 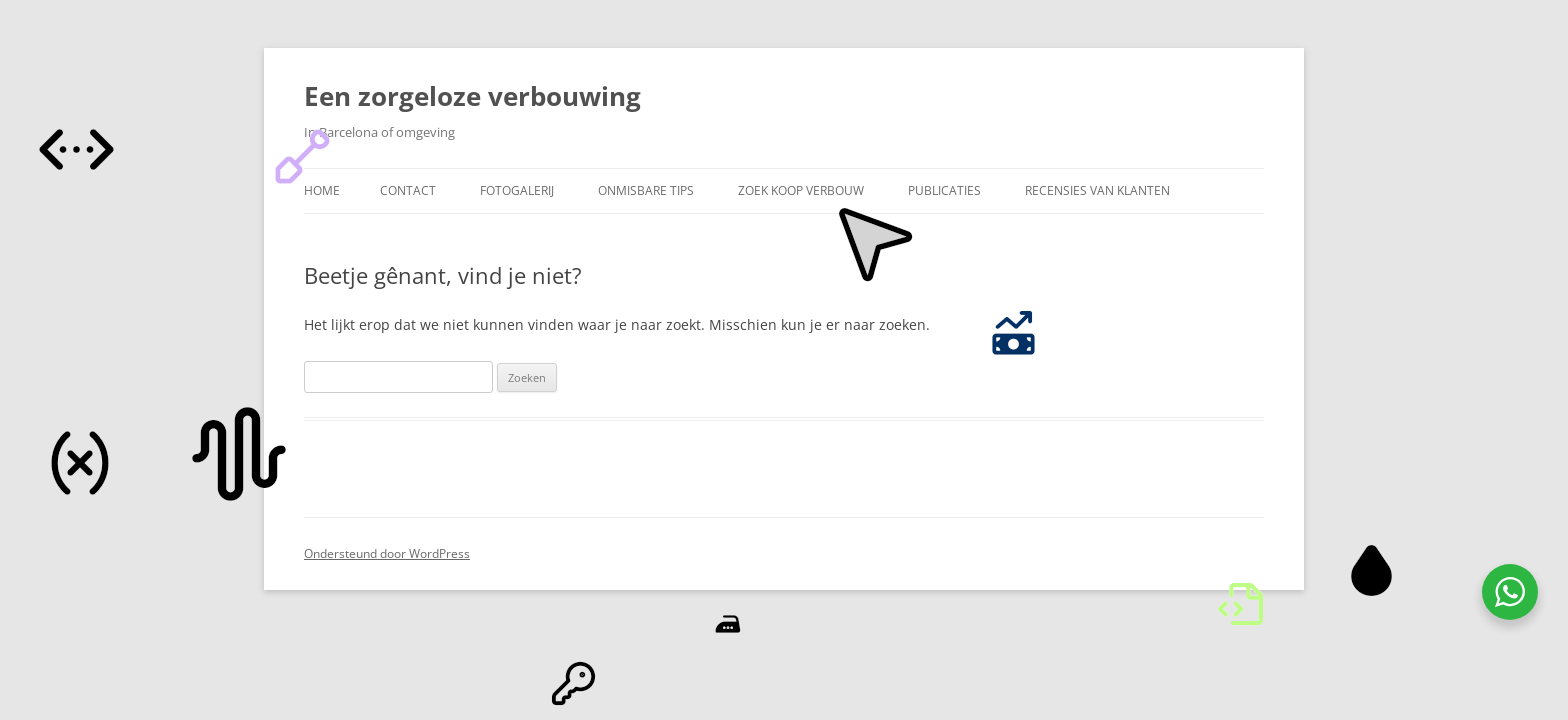 What do you see at coordinates (1240, 605) in the screenshot?
I see `view source code file` at bounding box center [1240, 605].